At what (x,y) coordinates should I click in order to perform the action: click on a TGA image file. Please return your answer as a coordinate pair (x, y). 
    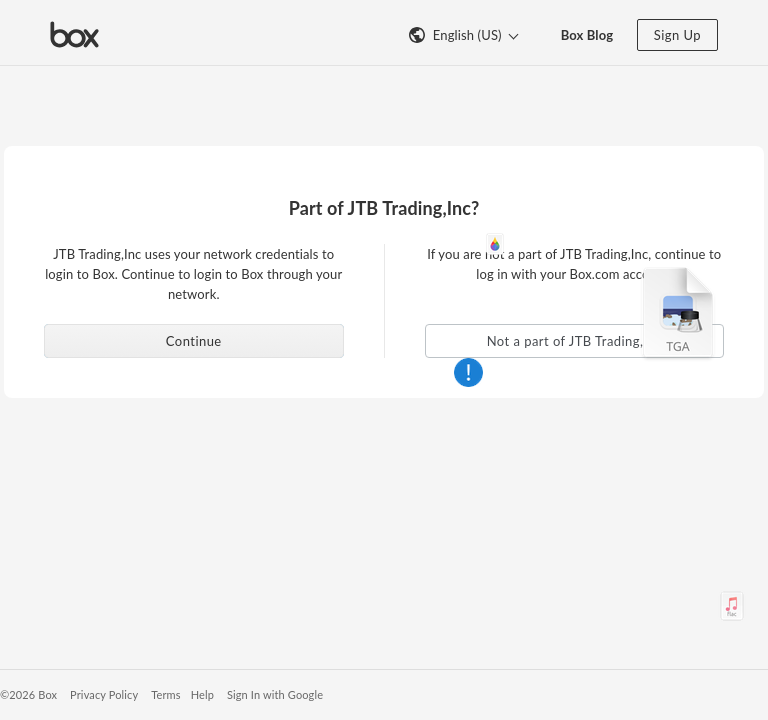
    Looking at the image, I should click on (678, 314).